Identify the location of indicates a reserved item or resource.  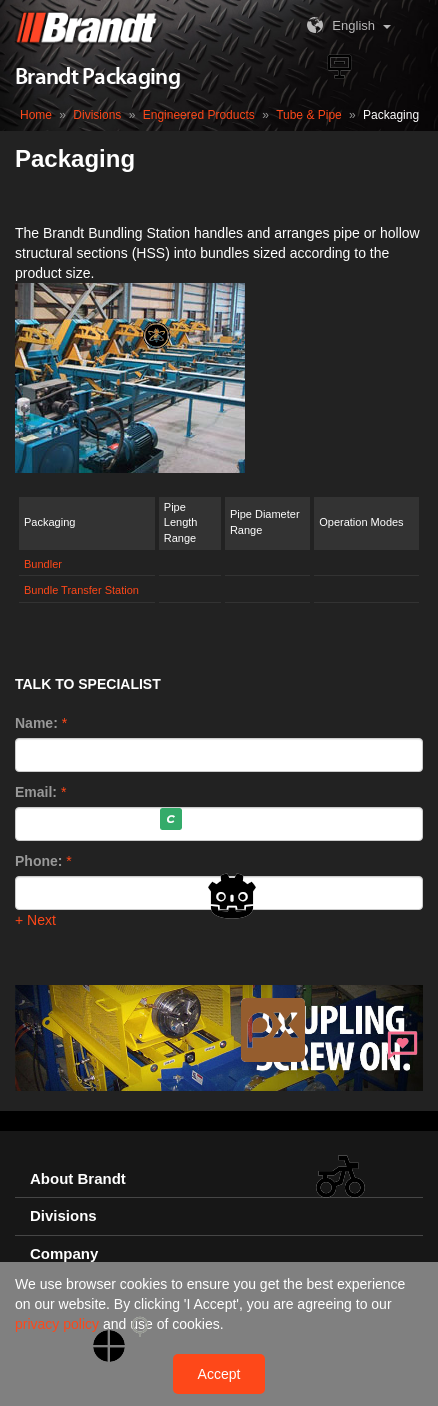
(339, 66).